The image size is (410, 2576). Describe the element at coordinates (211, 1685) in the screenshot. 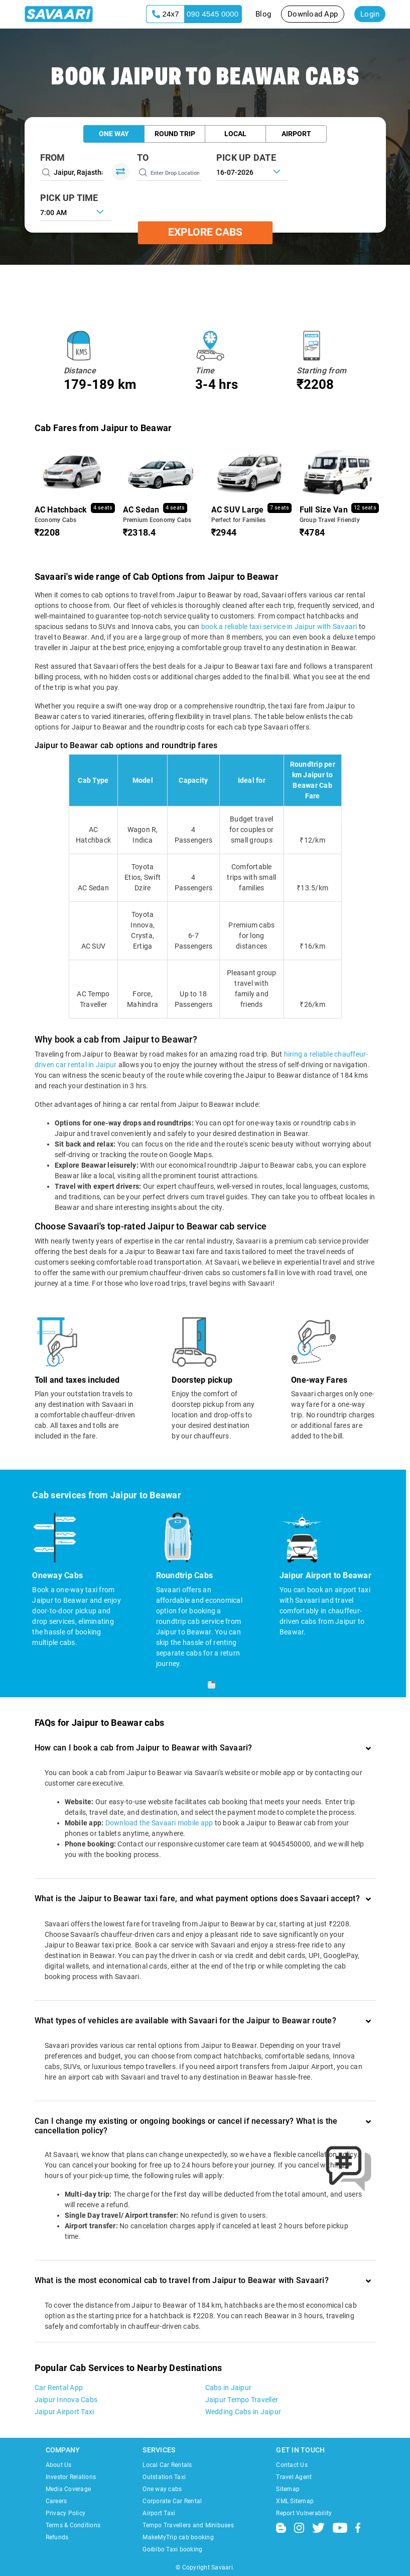

I see `customize window decoration settings` at that location.